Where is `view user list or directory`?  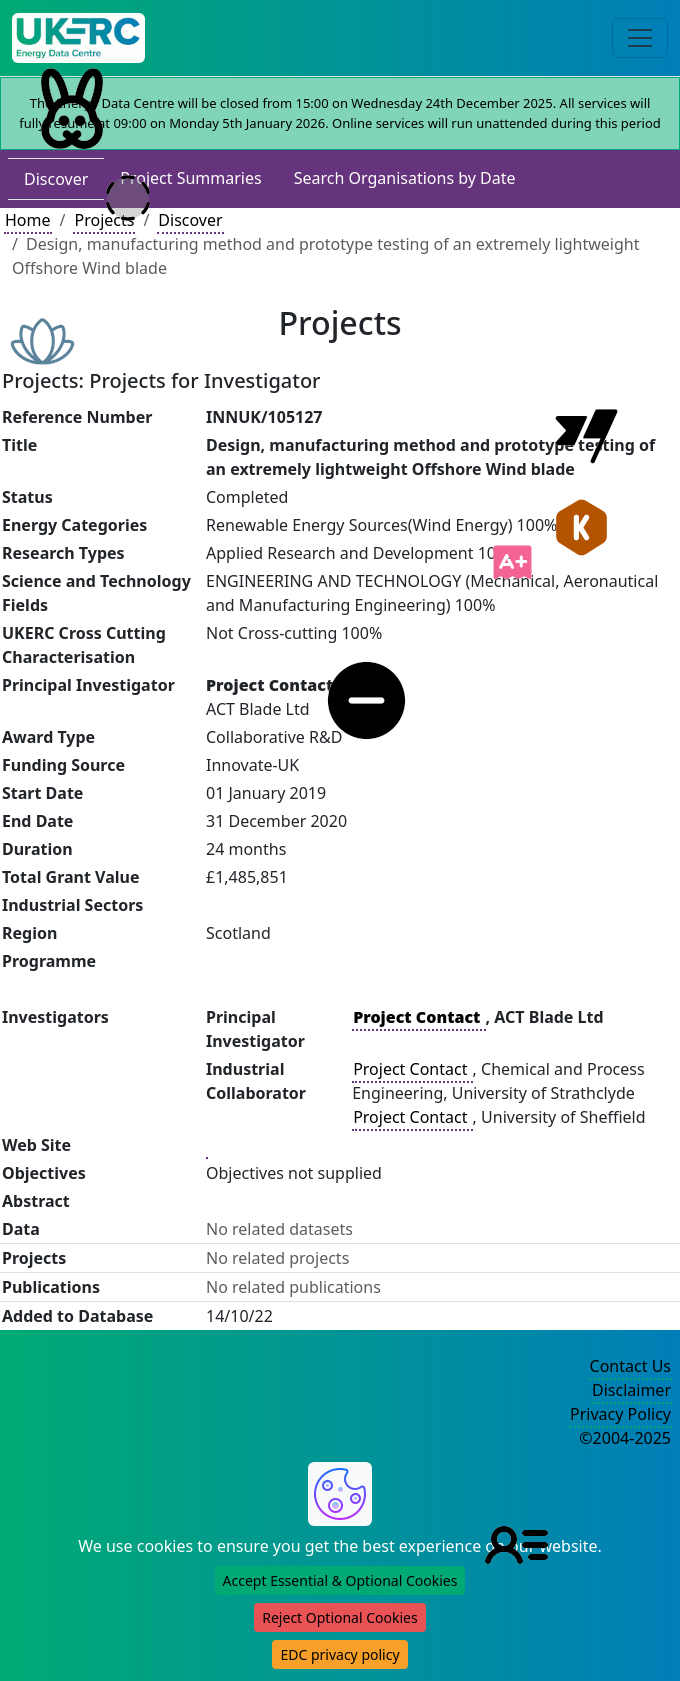 view user list or directory is located at coordinates (516, 1545).